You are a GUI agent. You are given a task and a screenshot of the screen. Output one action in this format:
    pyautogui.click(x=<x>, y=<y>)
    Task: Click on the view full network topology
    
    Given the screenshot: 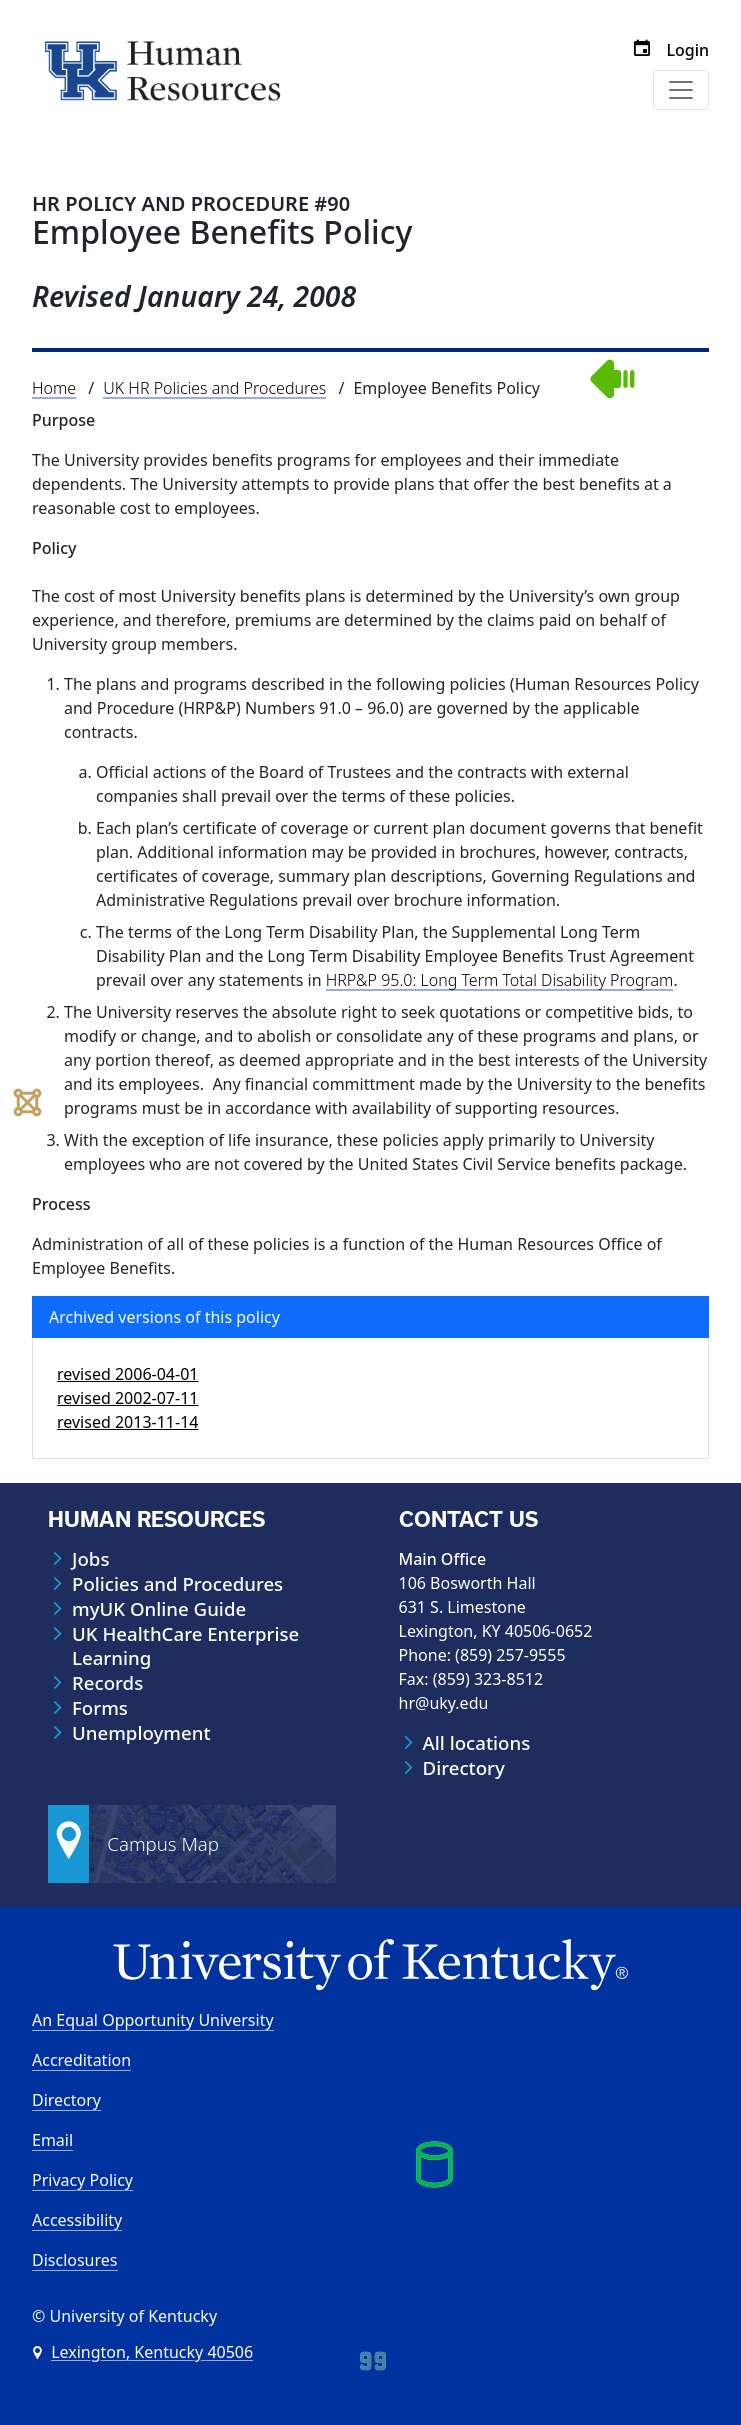 What is the action you would take?
    pyautogui.click(x=27, y=1102)
    